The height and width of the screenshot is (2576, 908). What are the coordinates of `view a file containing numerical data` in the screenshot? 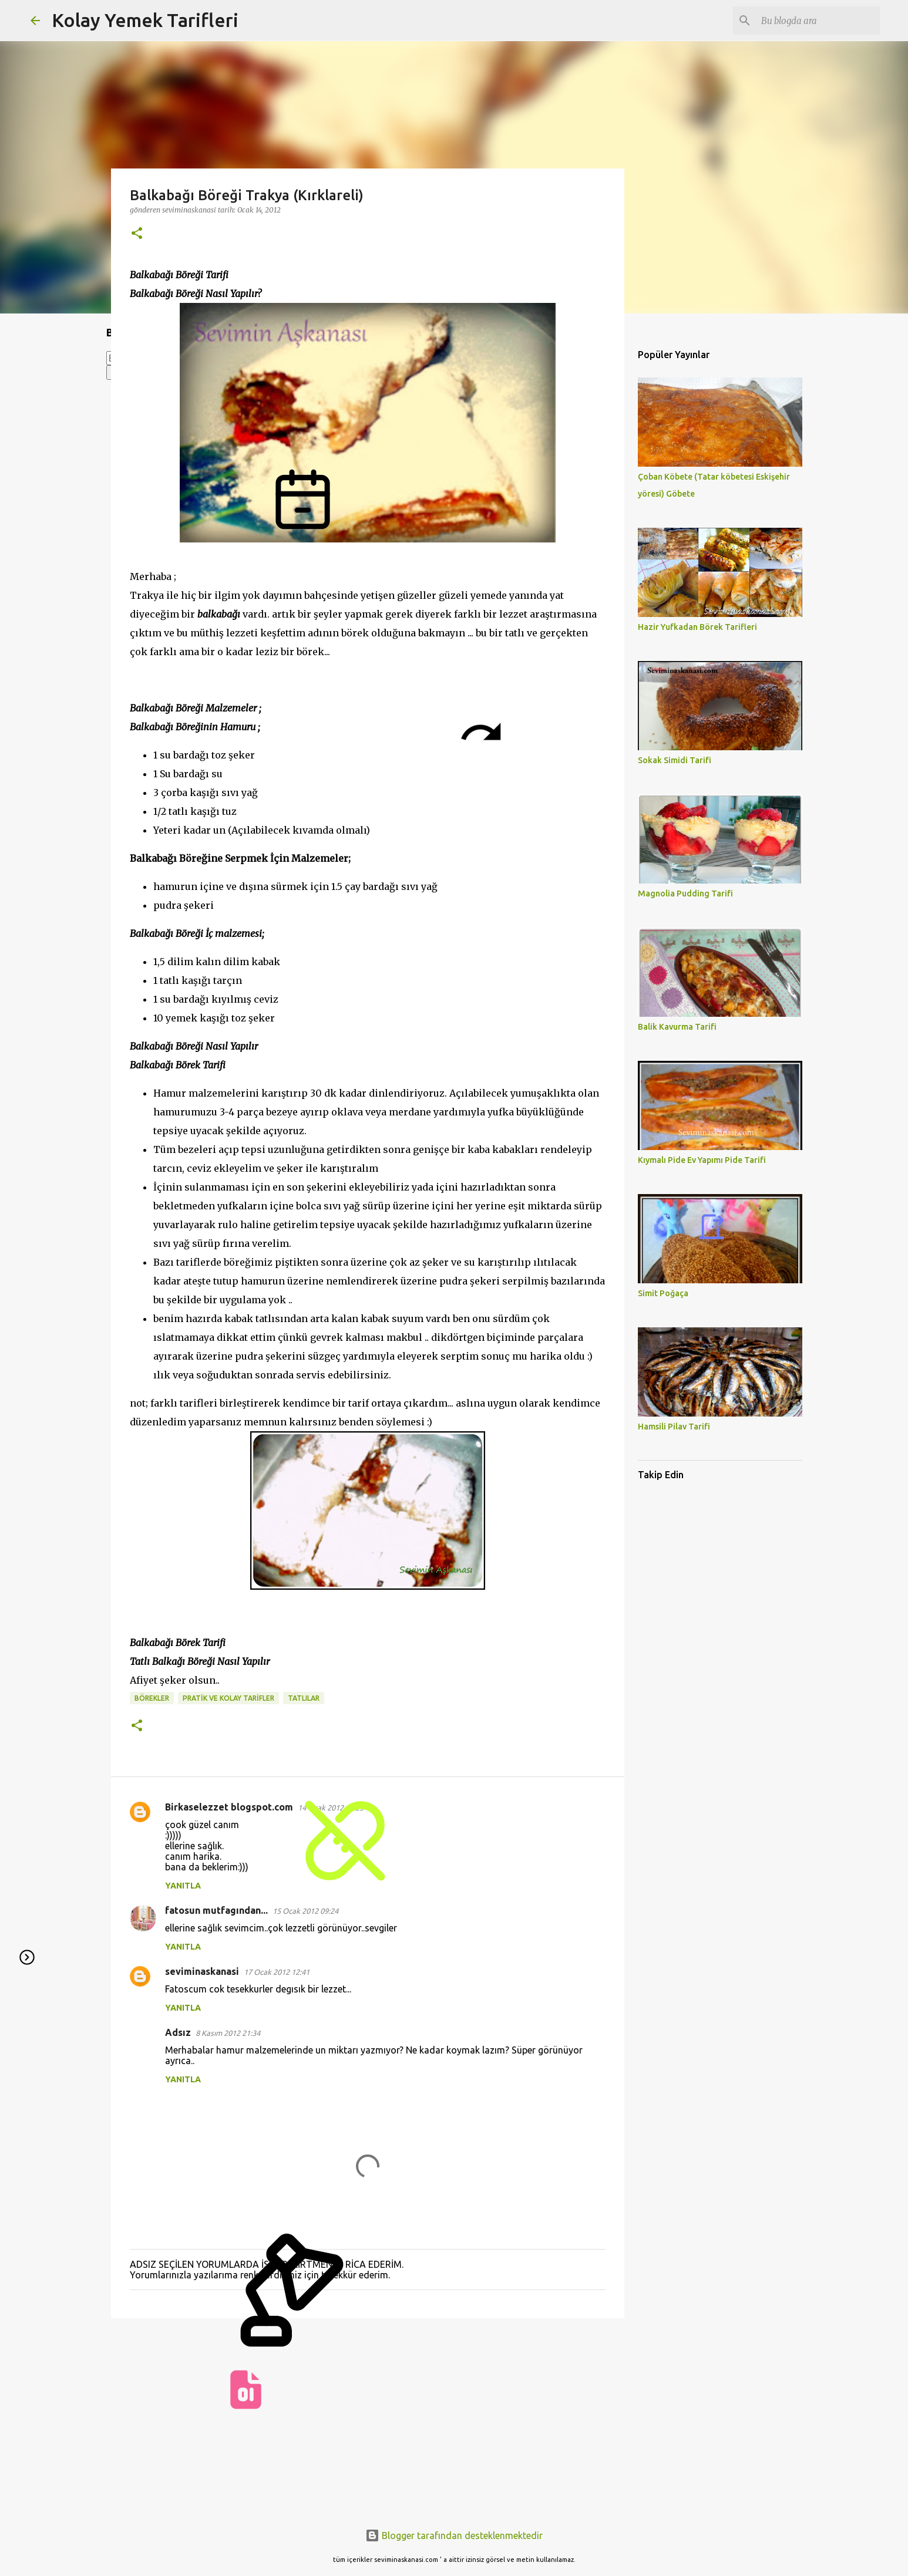 It's located at (246, 2389).